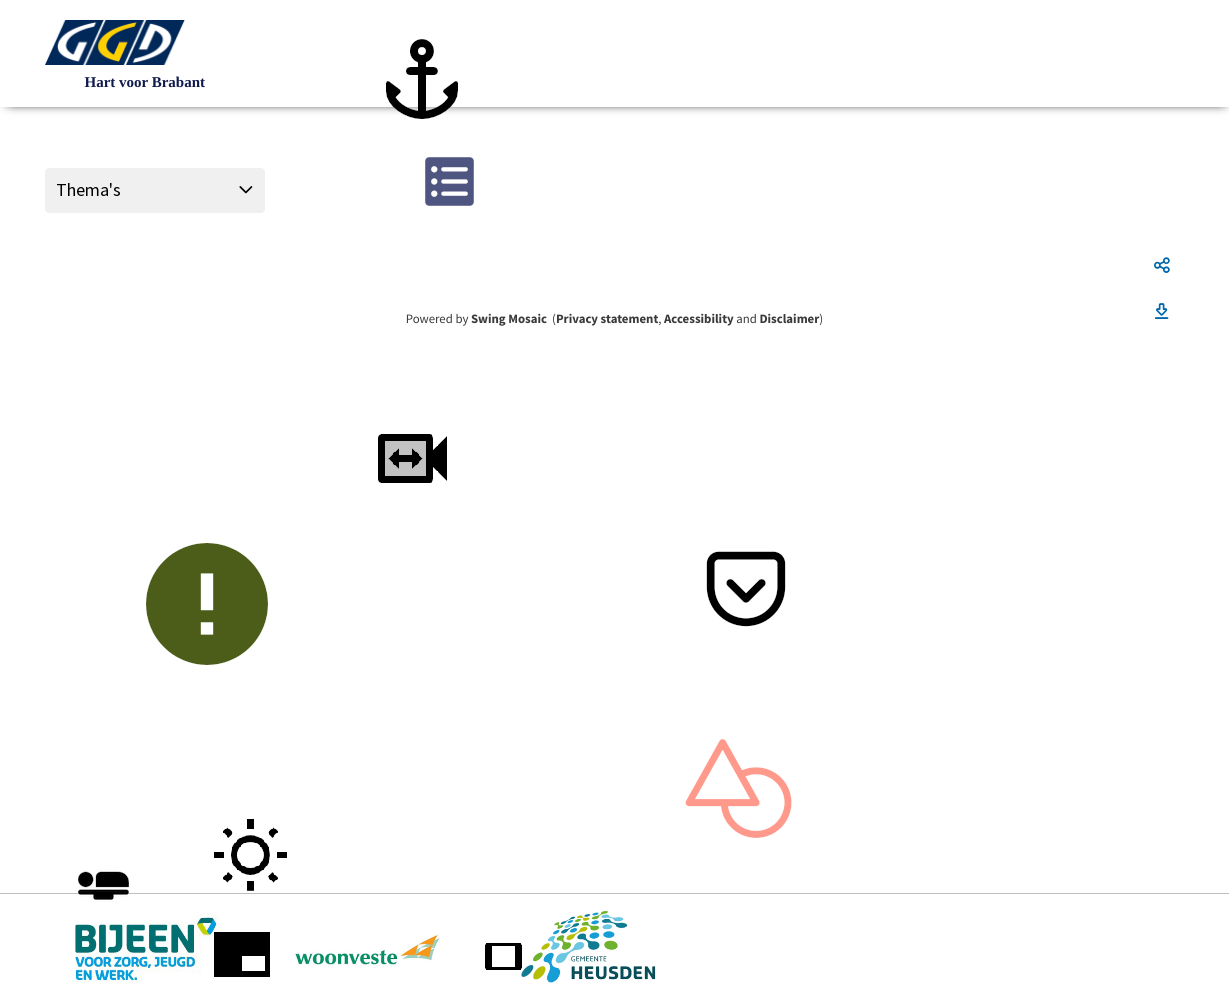 The image size is (1229, 1004). Describe the element at coordinates (422, 79) in the screenshot. I see `anchor a position or element in place` at that location.